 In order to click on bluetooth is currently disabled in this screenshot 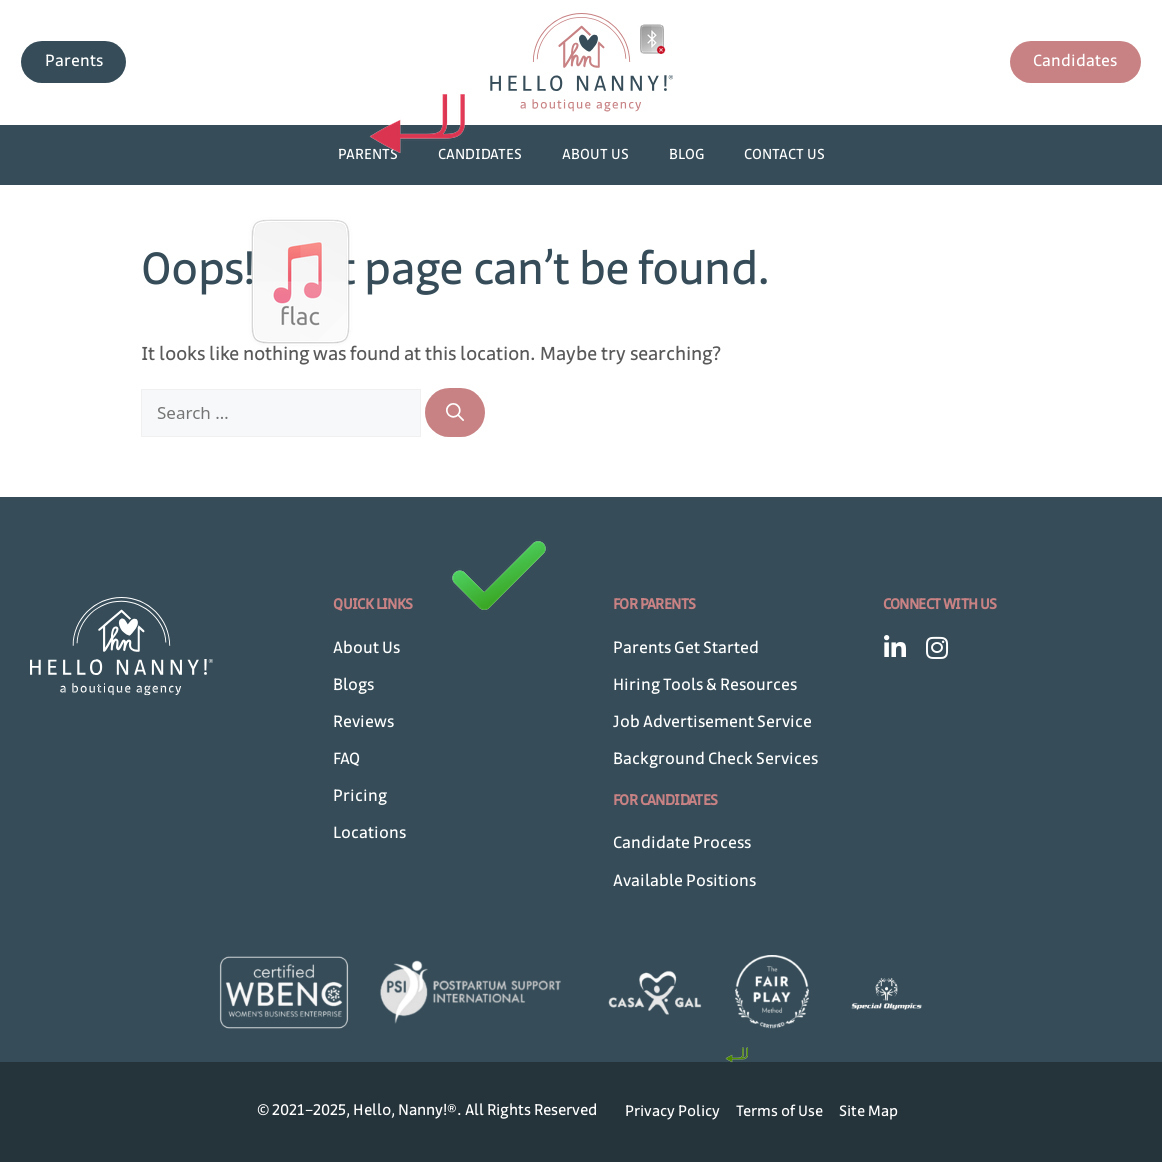, I will do `click(652, 39)`.